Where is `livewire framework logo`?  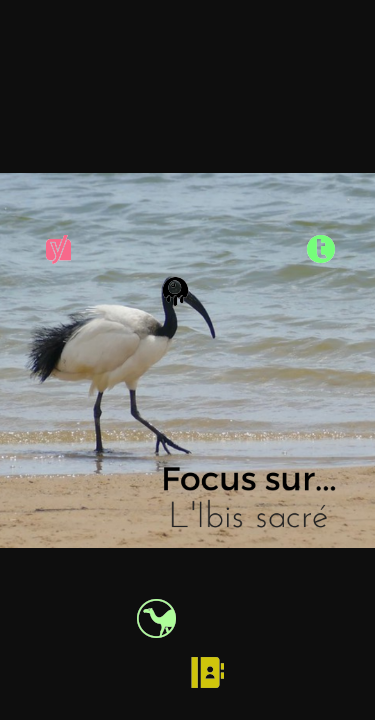 livewire framework logo is located at coordinates (175, 291).